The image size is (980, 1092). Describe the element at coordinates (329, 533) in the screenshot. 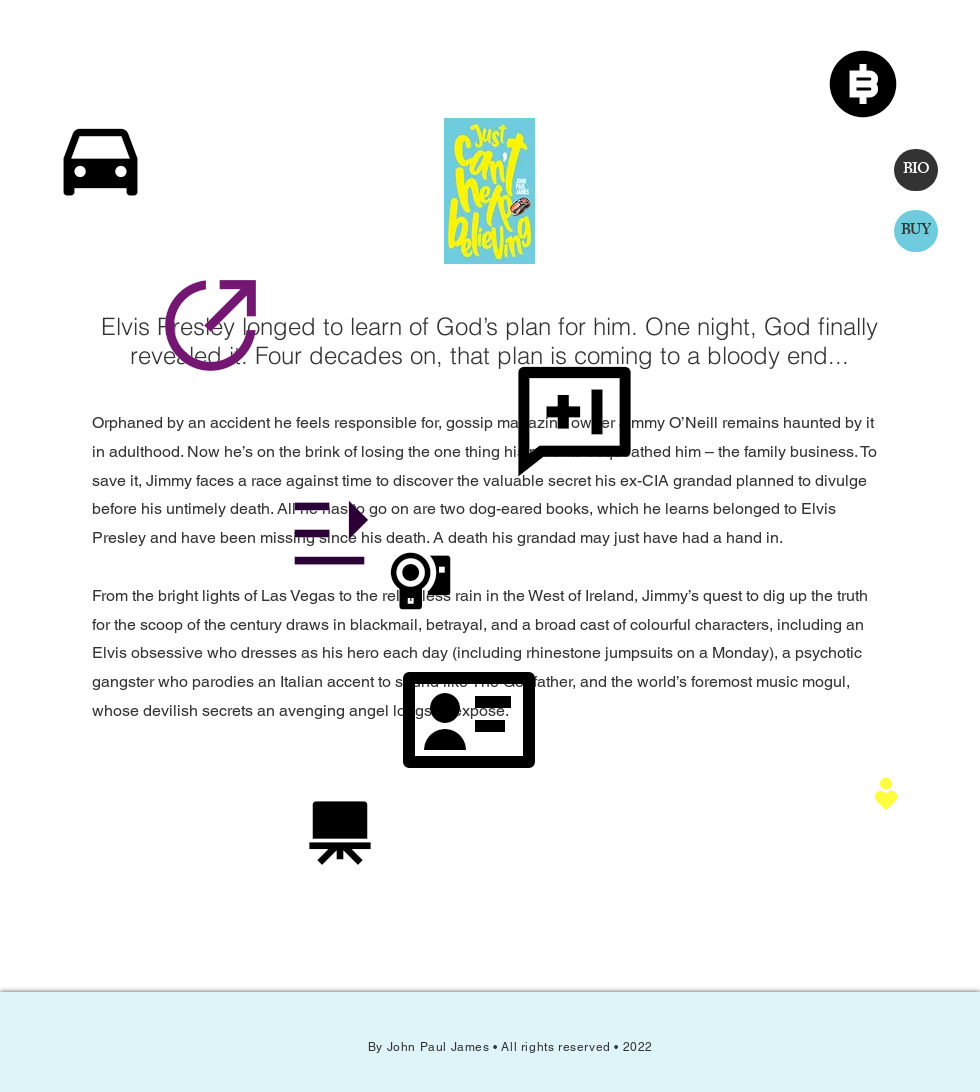

I see `expand the navigation menu` at that location.